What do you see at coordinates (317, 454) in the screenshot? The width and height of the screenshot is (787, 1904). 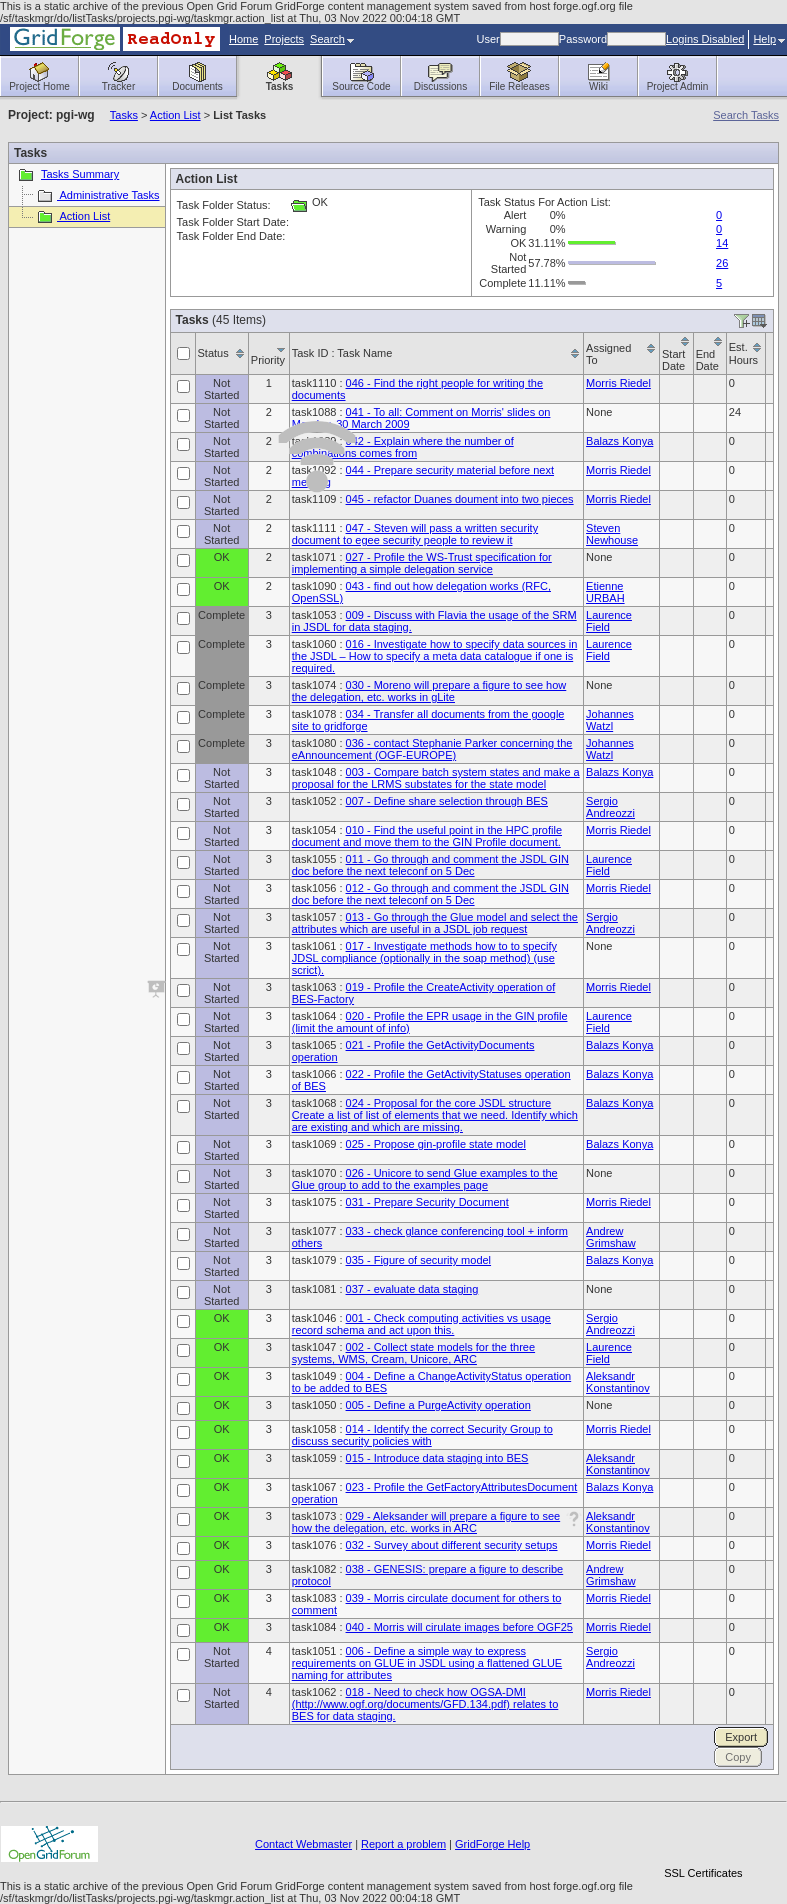 I see `indicates excellent wireless network signal strength` at bounding box center [317, 454].